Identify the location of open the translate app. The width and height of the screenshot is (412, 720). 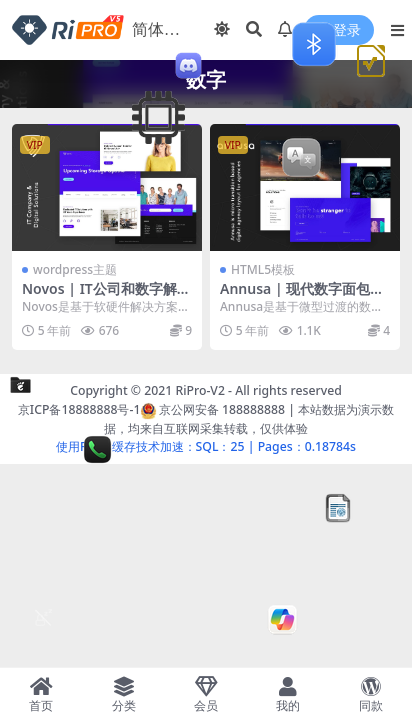
(301, 157).